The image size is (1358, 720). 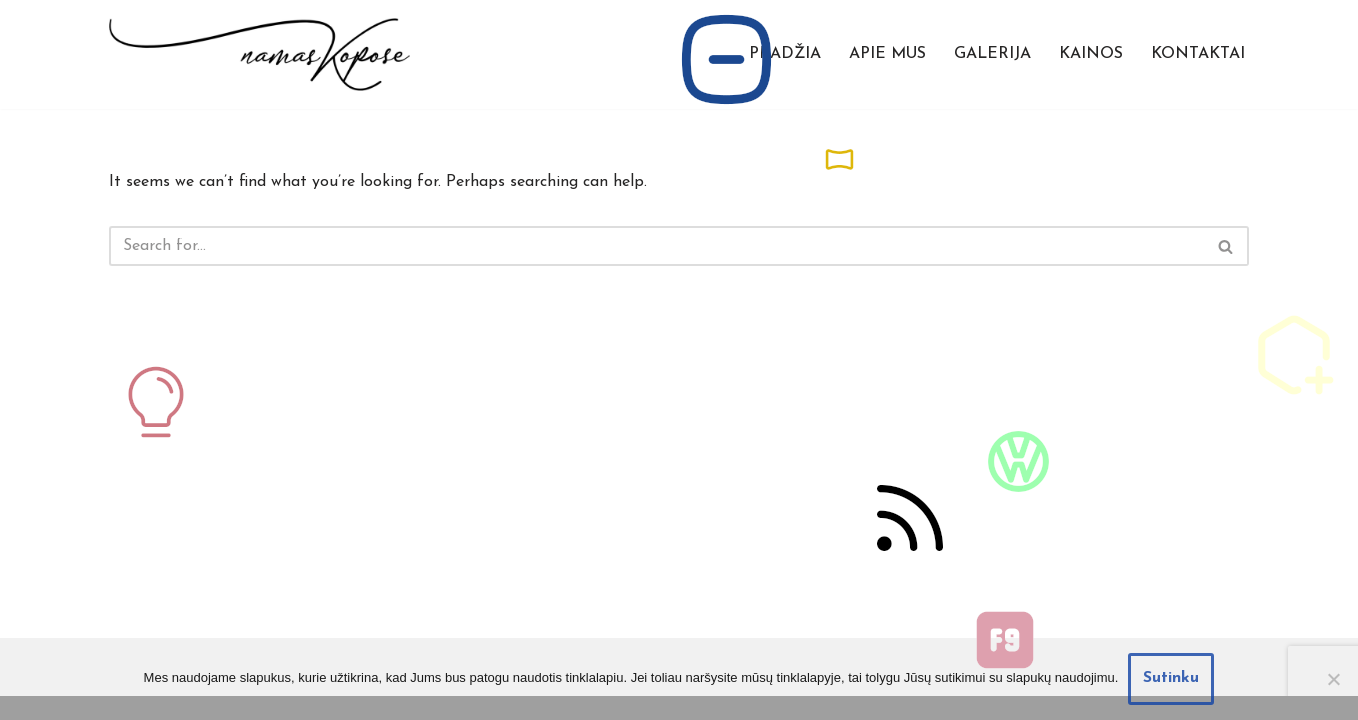 What do you see at coordinates (839, 159) in the screenshot?
I see `switch to panorama photo mode` at bounding box center [839, 159].